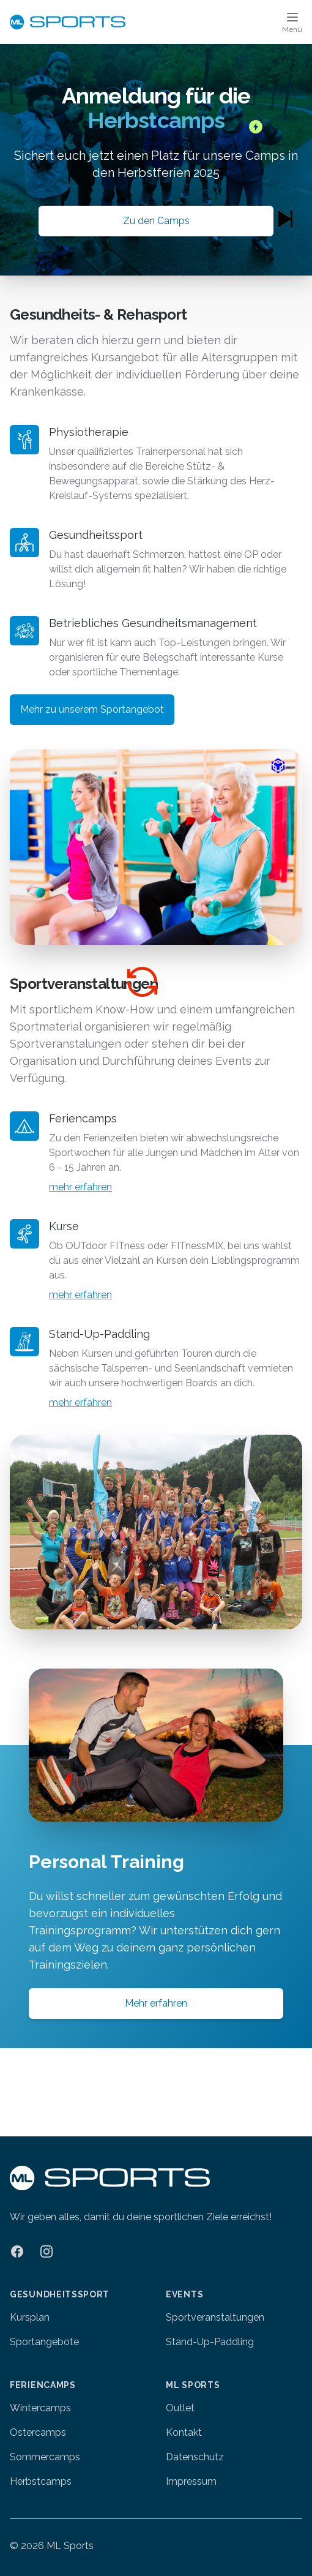 The width and height of the screenshot is (312, 2576). Describe the element at coordinates (278, 765) in the screenshot. I see `binance coin (BNB) cryptocurrency logo` at that location.